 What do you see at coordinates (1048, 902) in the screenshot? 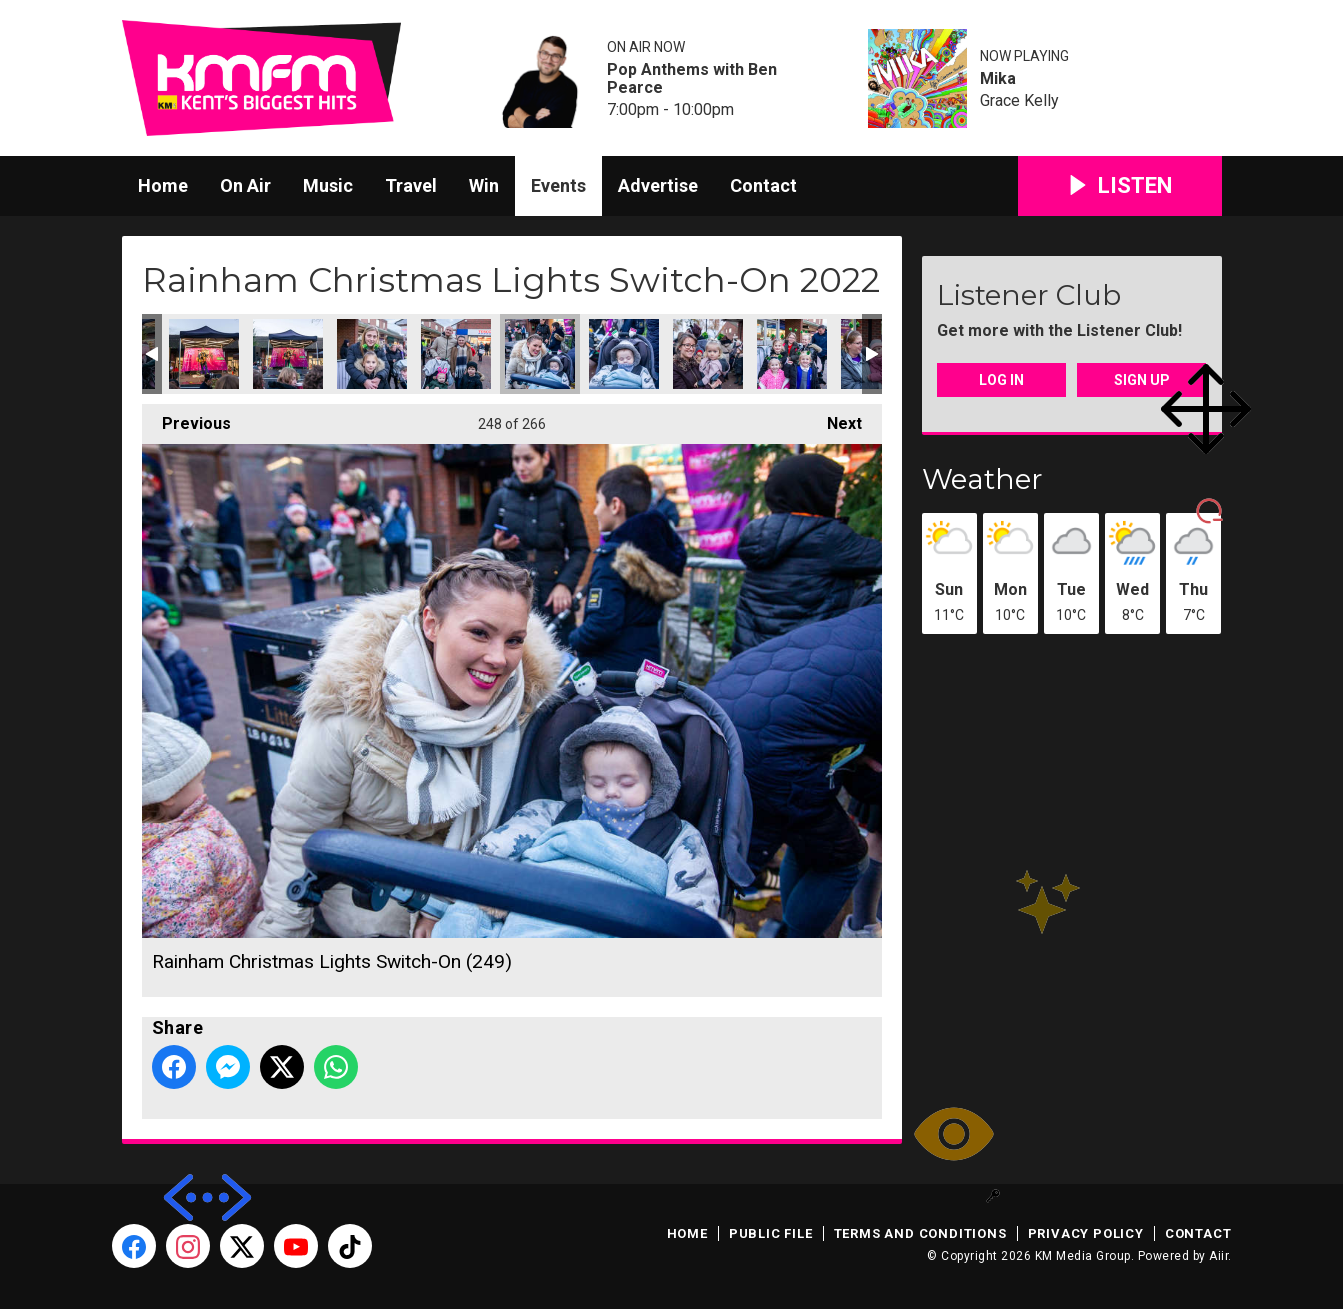
I see `indicates AI-generated or enhanced content` at bounding box center [1048, 902].